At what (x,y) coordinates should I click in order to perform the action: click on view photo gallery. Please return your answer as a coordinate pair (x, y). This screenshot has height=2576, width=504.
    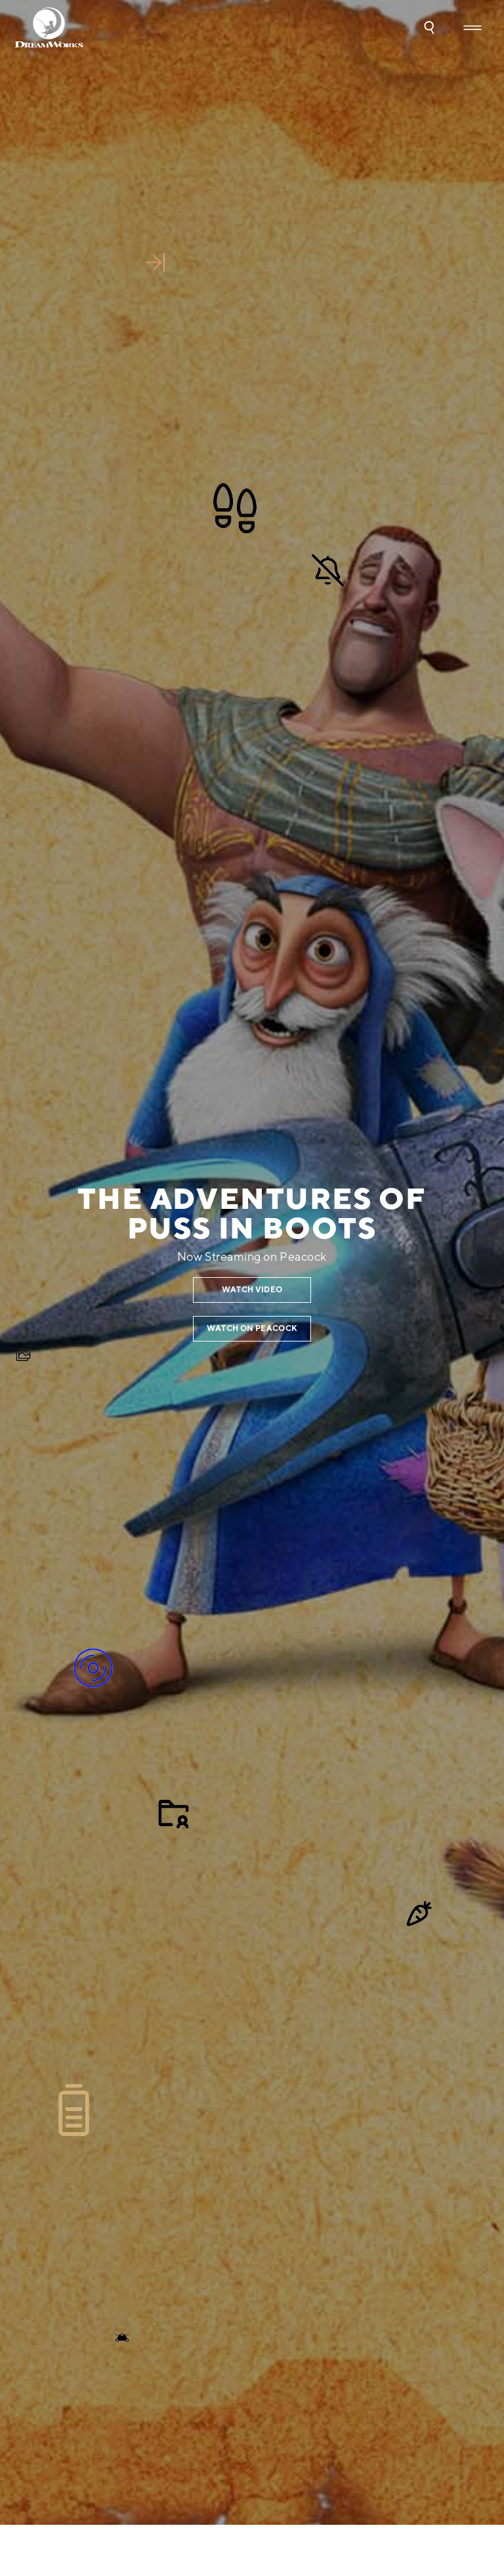
    Looking at the image, I should click on (23, 1355).